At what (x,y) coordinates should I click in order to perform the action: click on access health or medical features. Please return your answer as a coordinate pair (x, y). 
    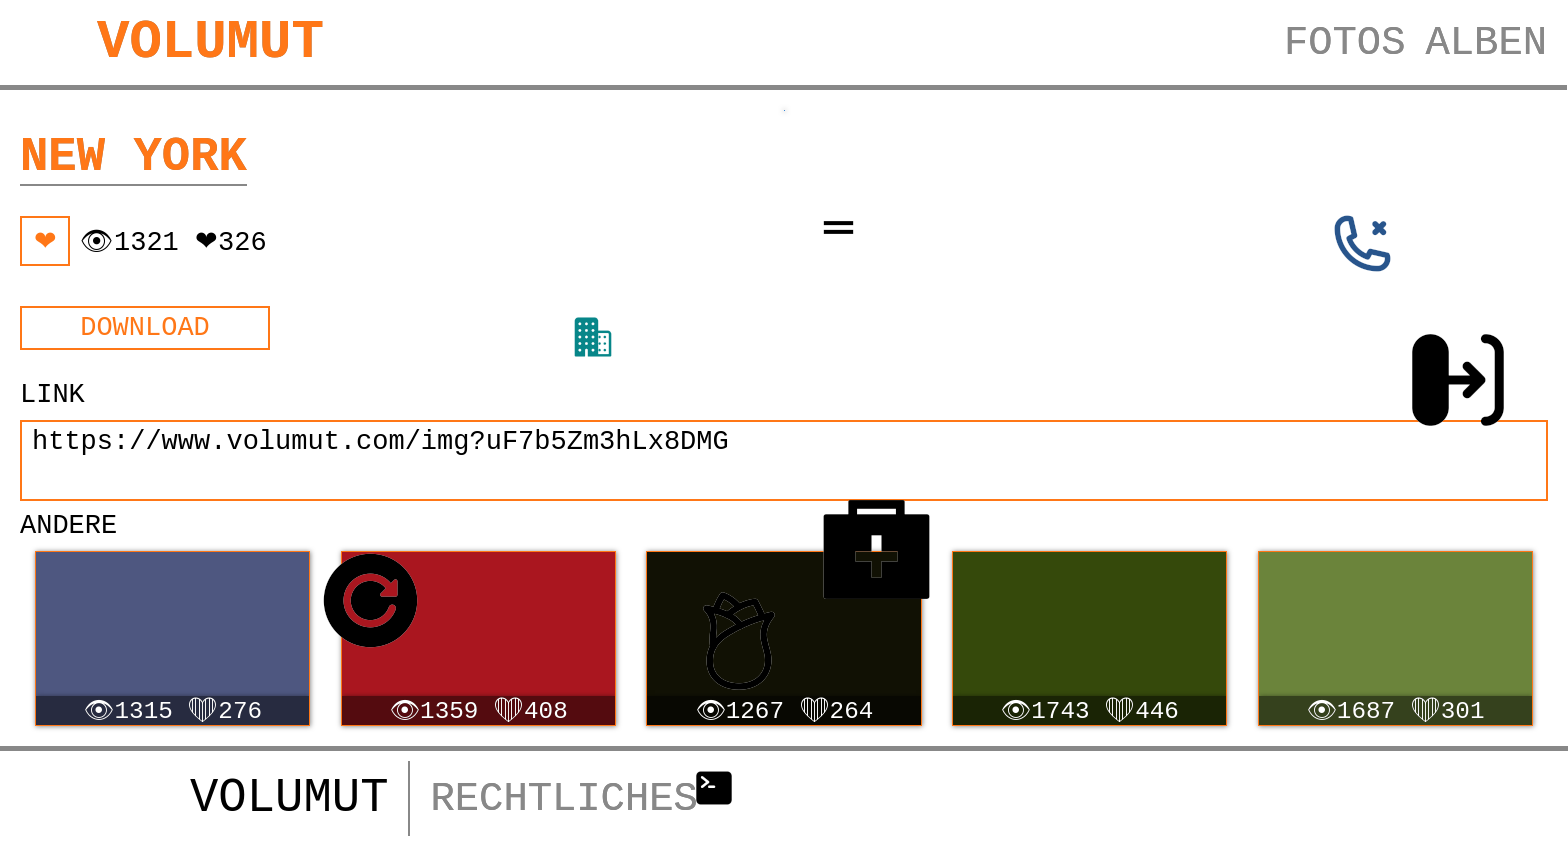
    Looking at the image, I should click on (876, 549).